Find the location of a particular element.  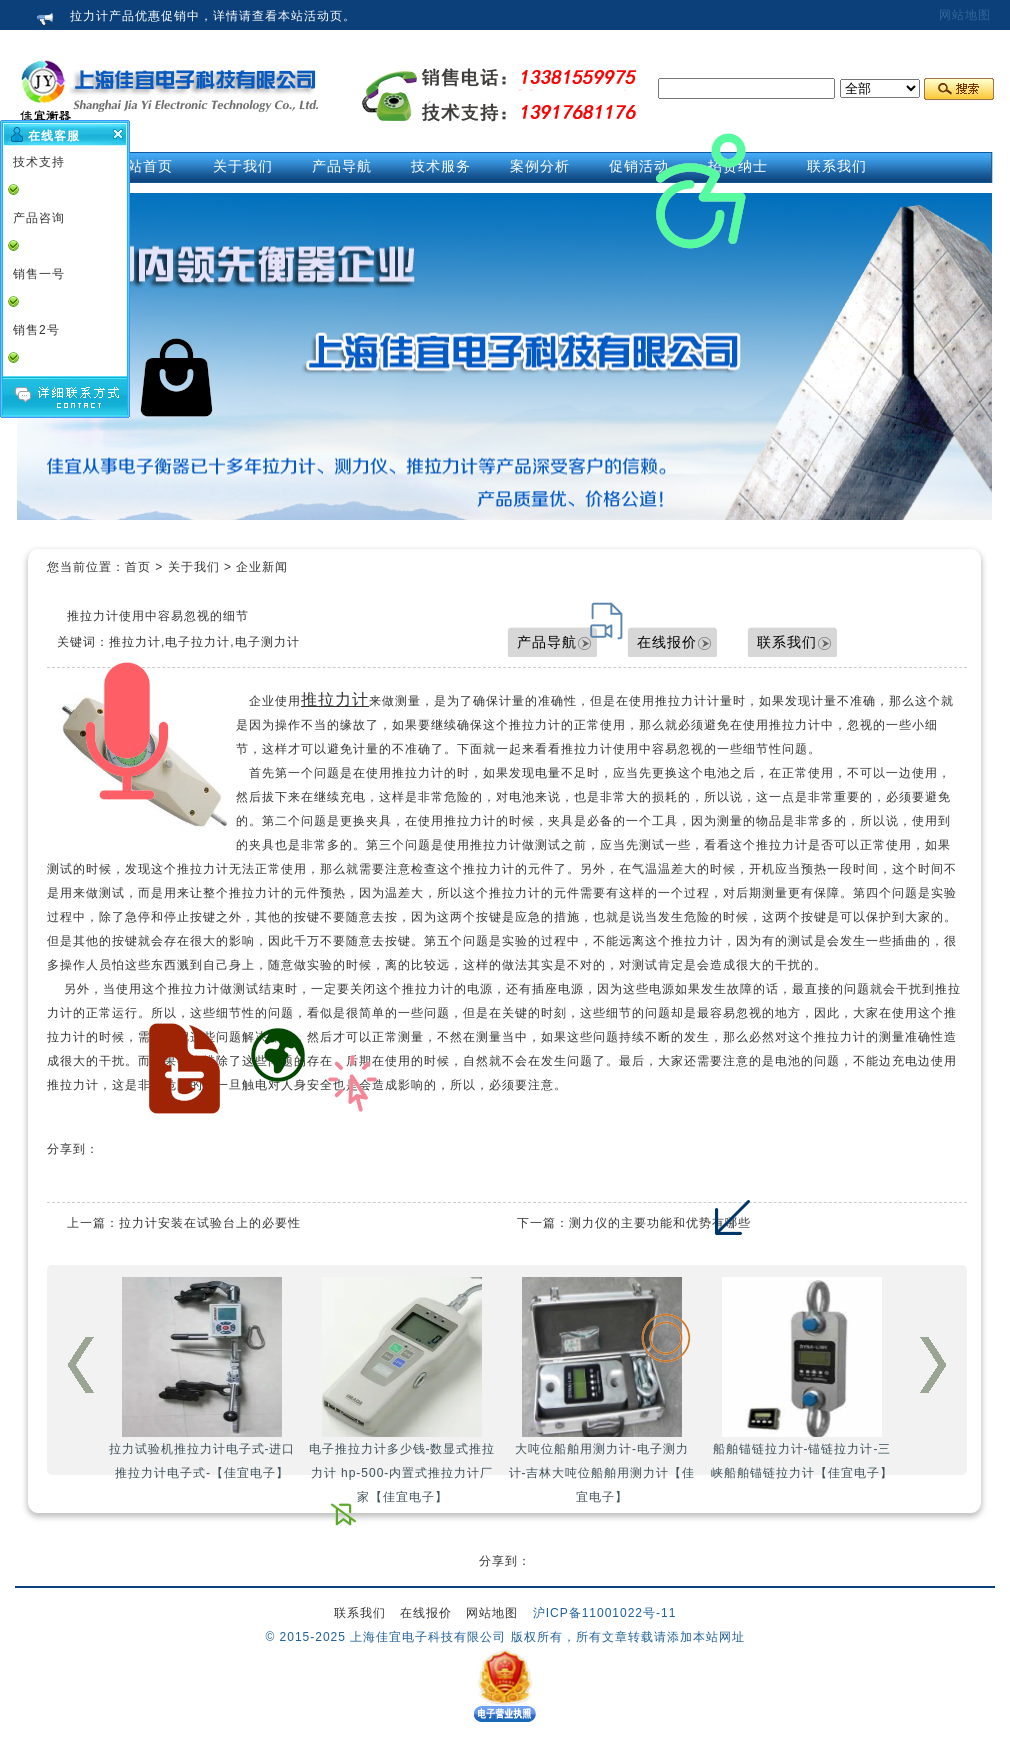

view your shopping cart is located at coordinates (176, 377).